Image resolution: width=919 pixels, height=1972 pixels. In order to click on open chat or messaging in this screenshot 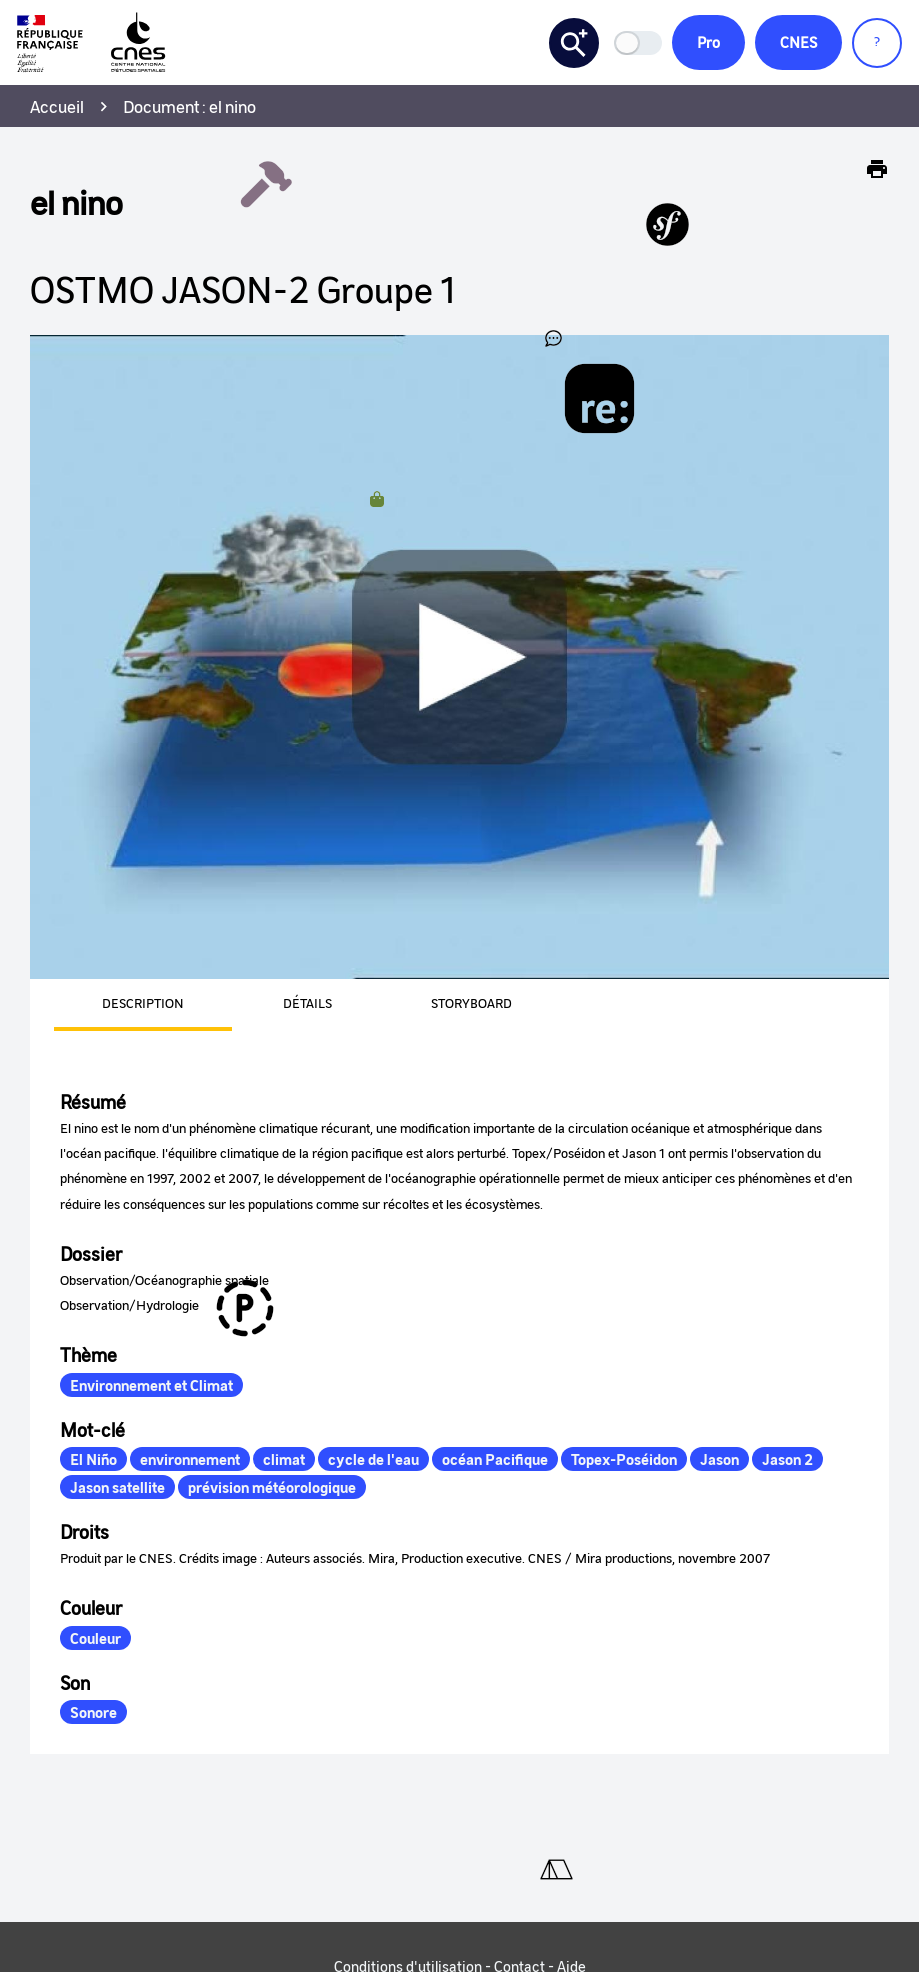, I will do `click(553, 338)`.